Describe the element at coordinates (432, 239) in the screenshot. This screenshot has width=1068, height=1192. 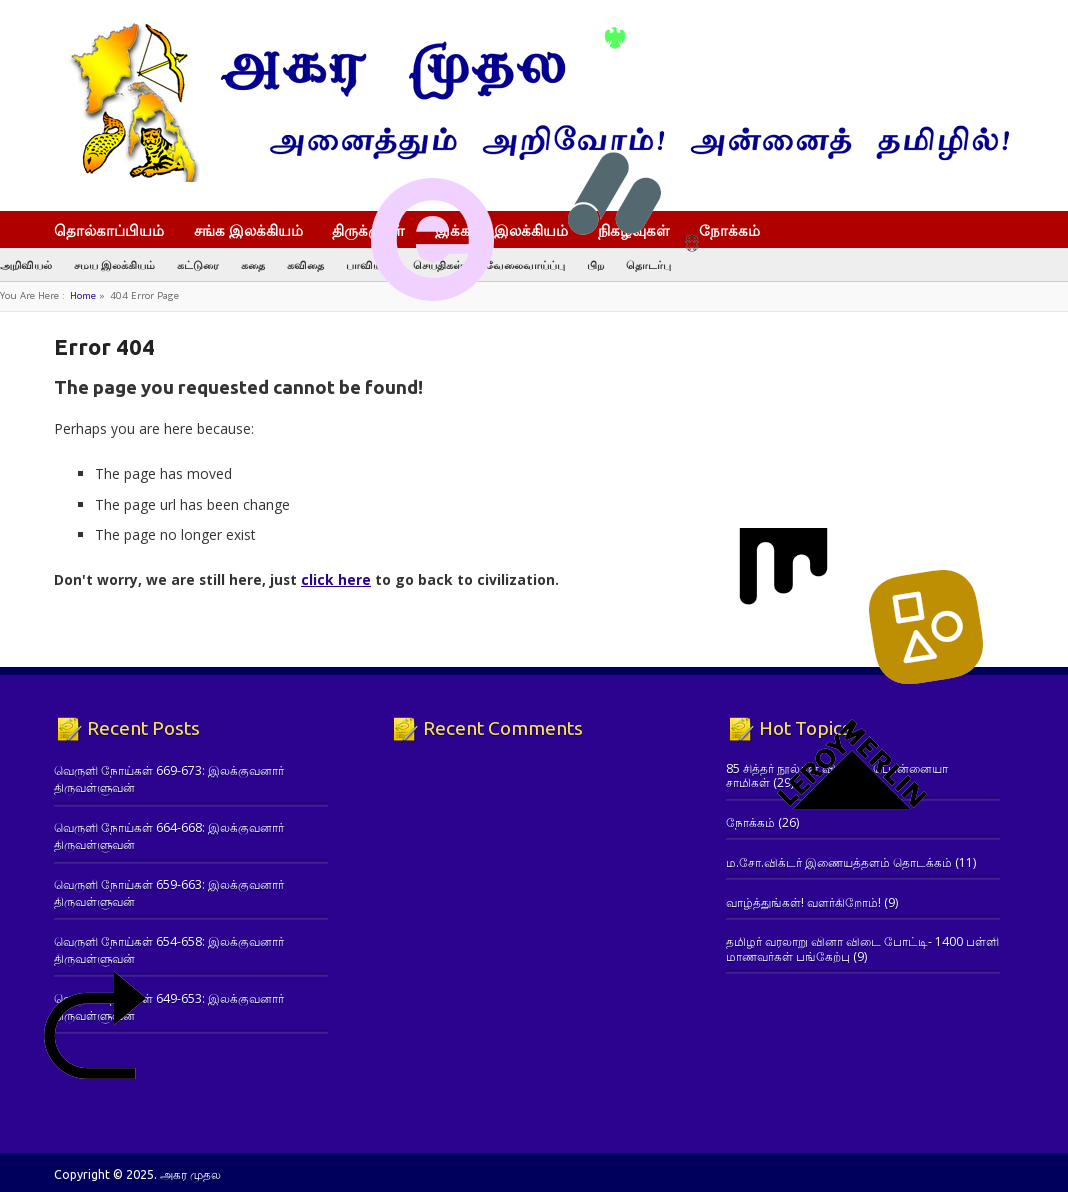
I see `Embarcadero Technologies company logo` at that location.